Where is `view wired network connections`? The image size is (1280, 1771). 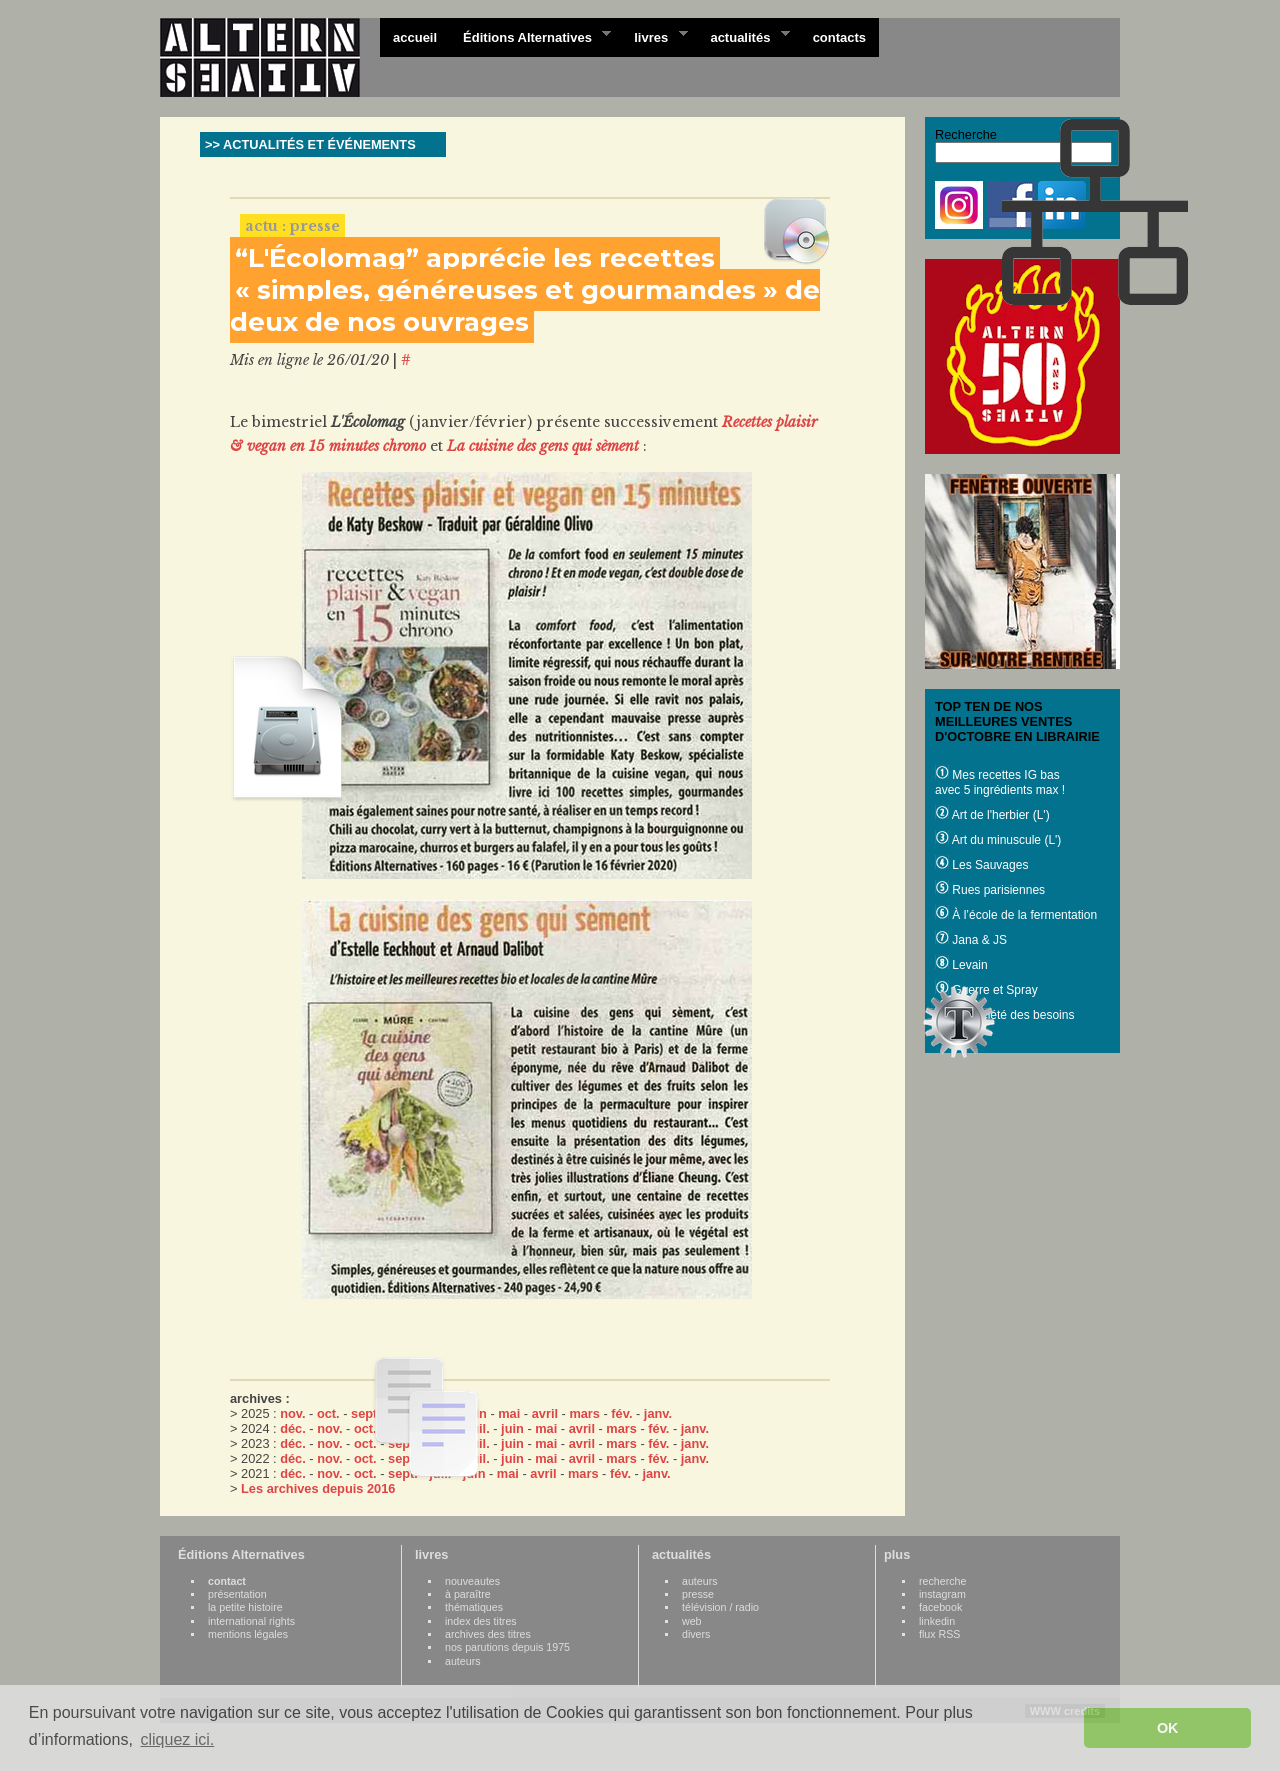
view wired network connections is located at coordinates (1095, 212).